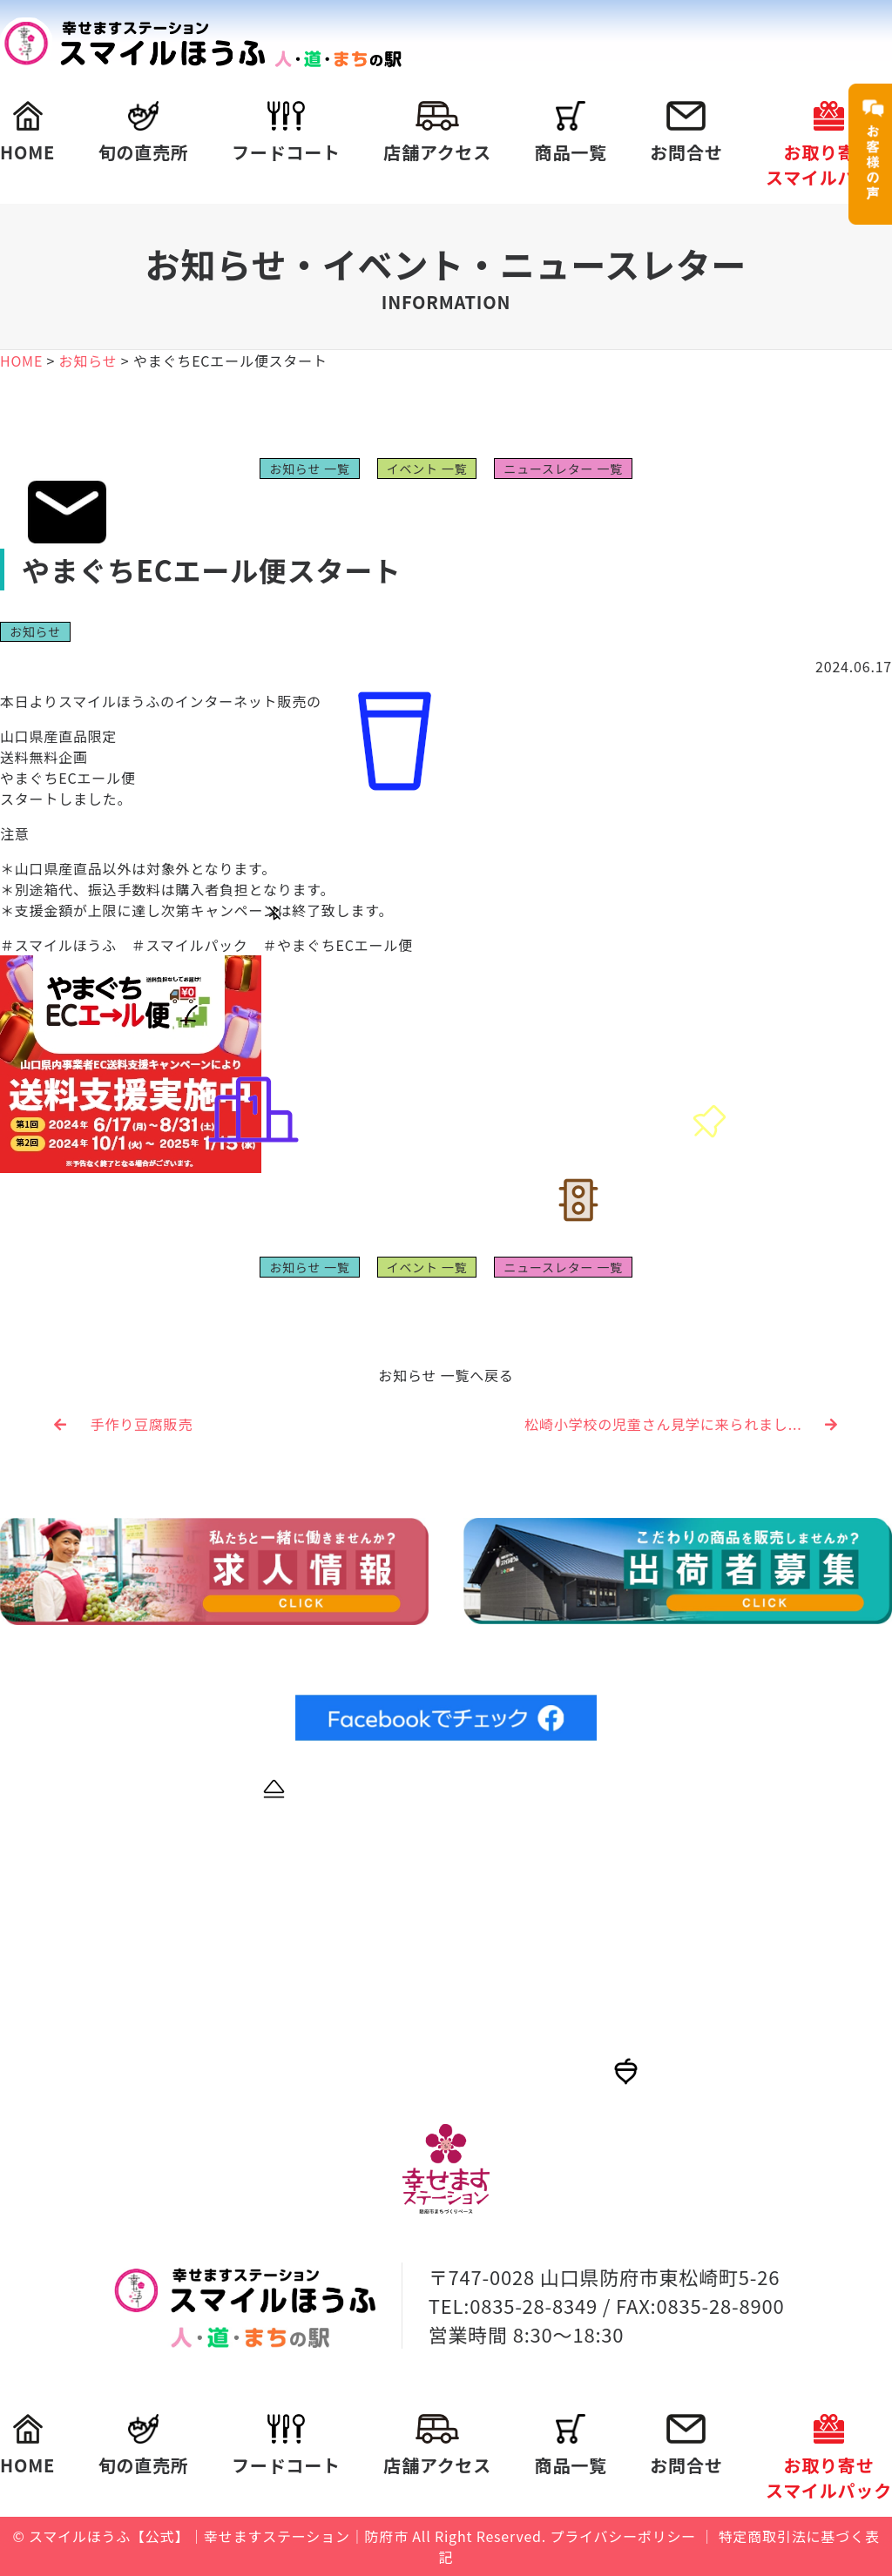 The image size is (892, 2576). I want to click on nature or outdoors category indicator, so click(625, 2071).